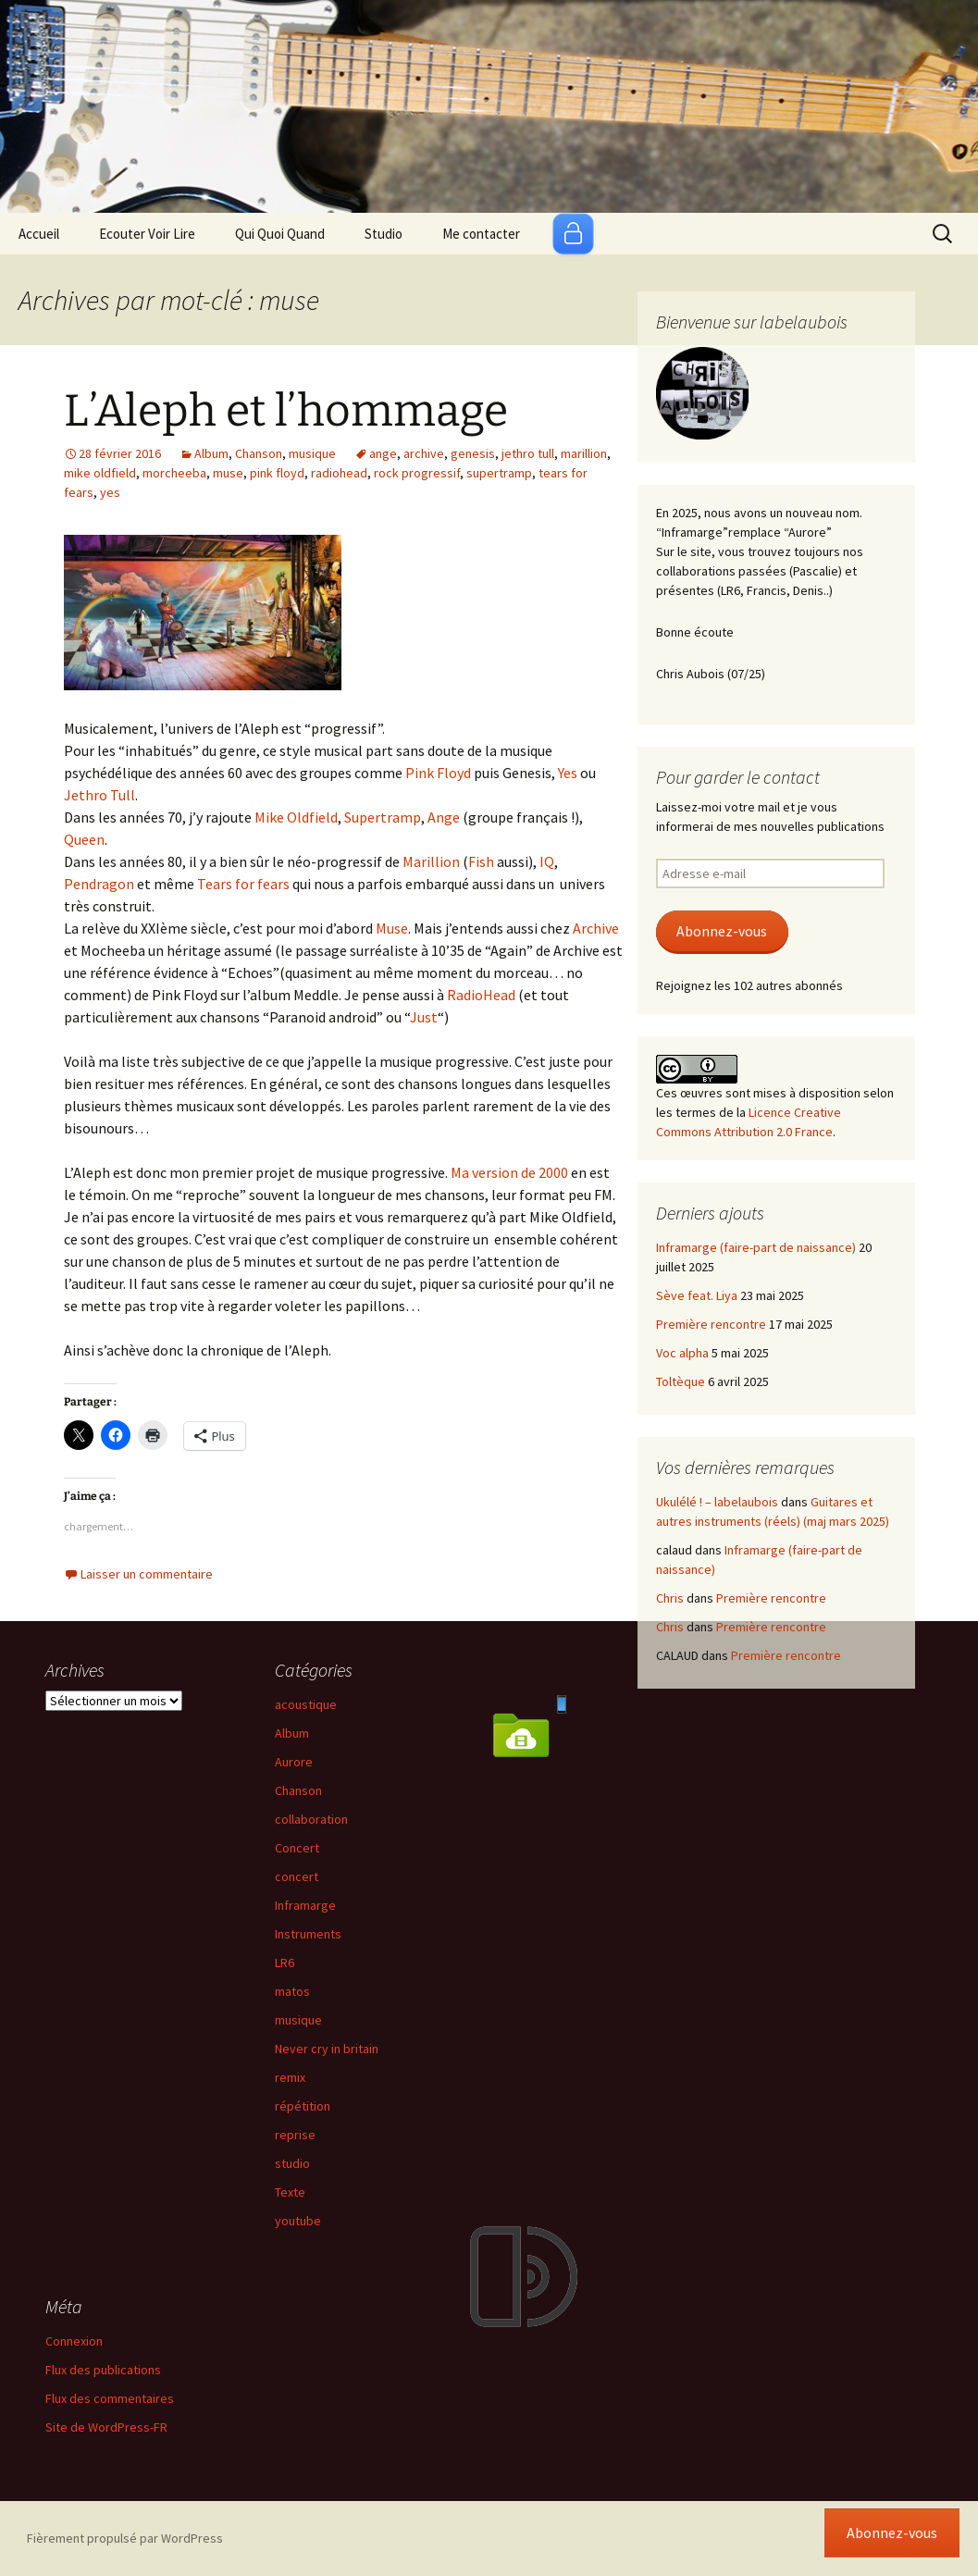 This screenshot has height=2576, width=978. I want to click on indicates a connected iPhone device, so click(562, 1704).